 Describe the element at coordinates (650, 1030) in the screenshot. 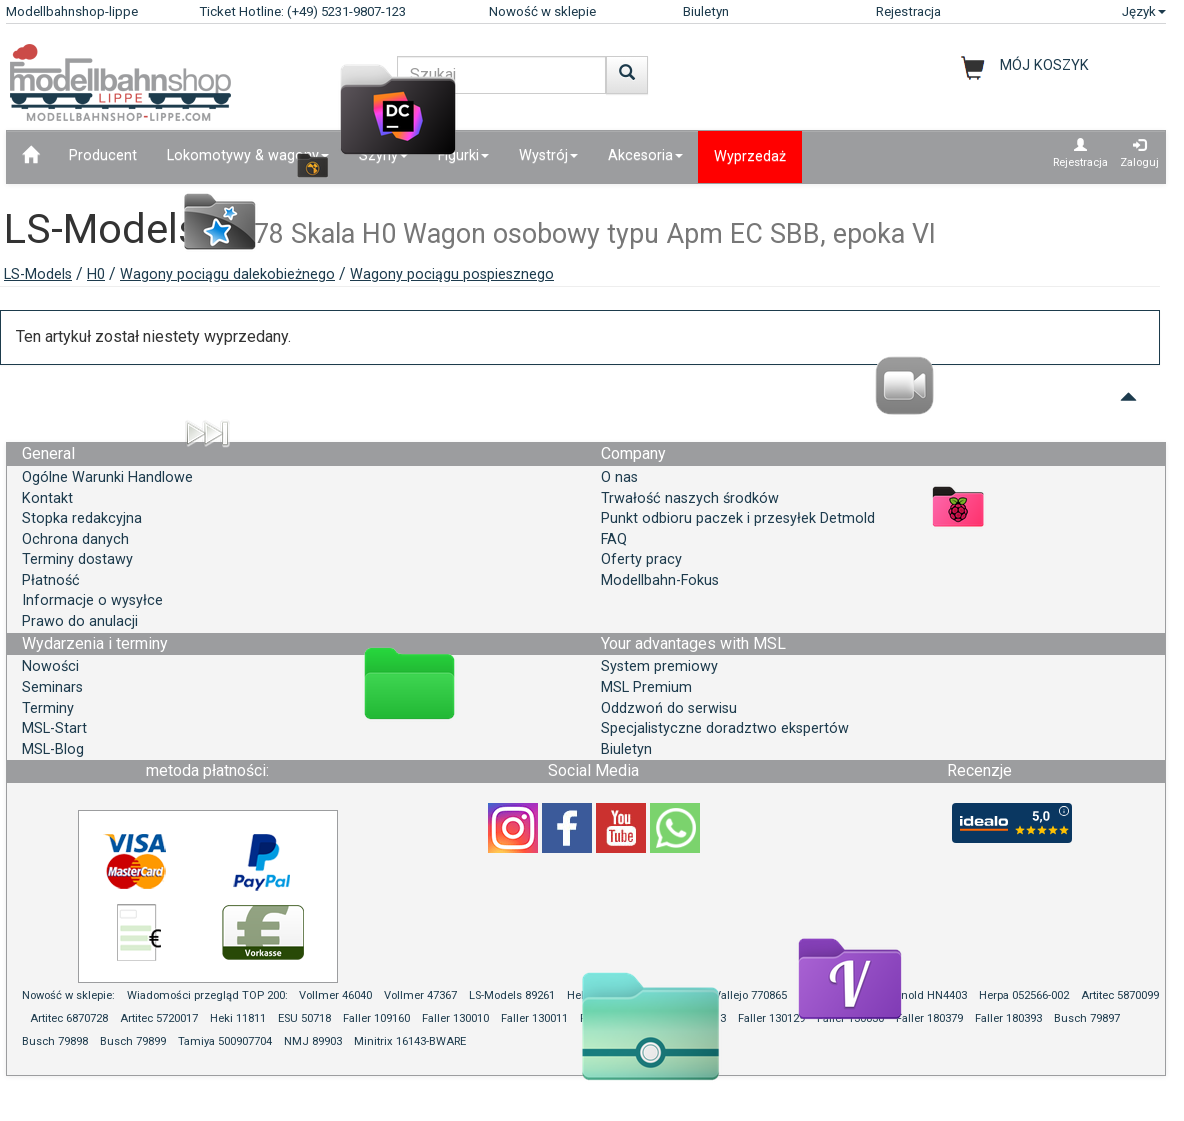

I see `open folder containing pokémon game files` at that location.